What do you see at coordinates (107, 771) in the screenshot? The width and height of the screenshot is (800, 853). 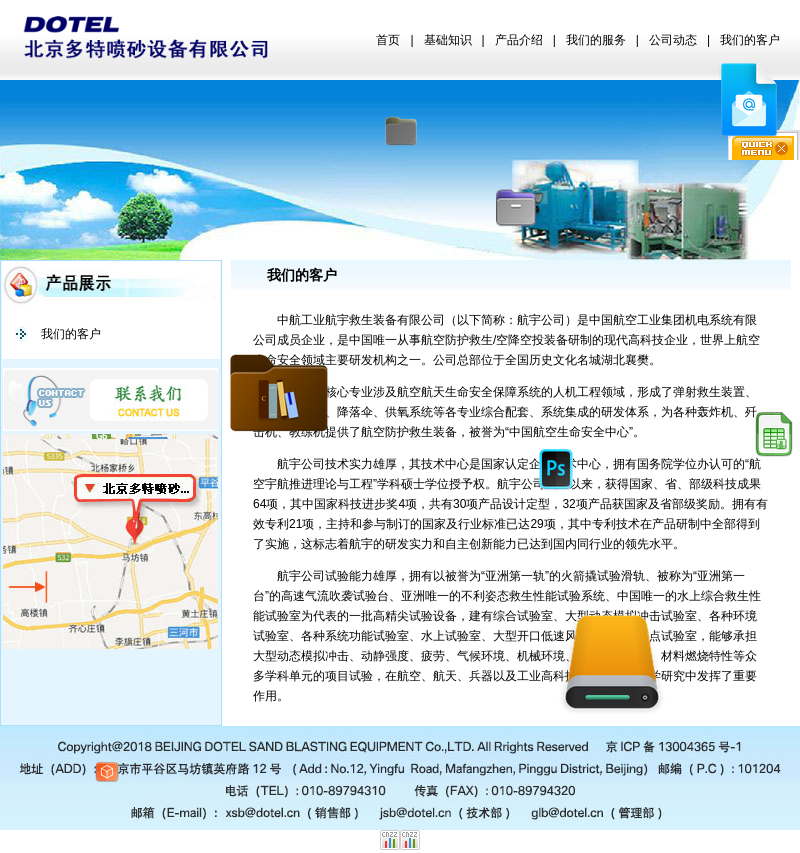 I see `a binary STL 3D model file` at bounding box center [107, 771].